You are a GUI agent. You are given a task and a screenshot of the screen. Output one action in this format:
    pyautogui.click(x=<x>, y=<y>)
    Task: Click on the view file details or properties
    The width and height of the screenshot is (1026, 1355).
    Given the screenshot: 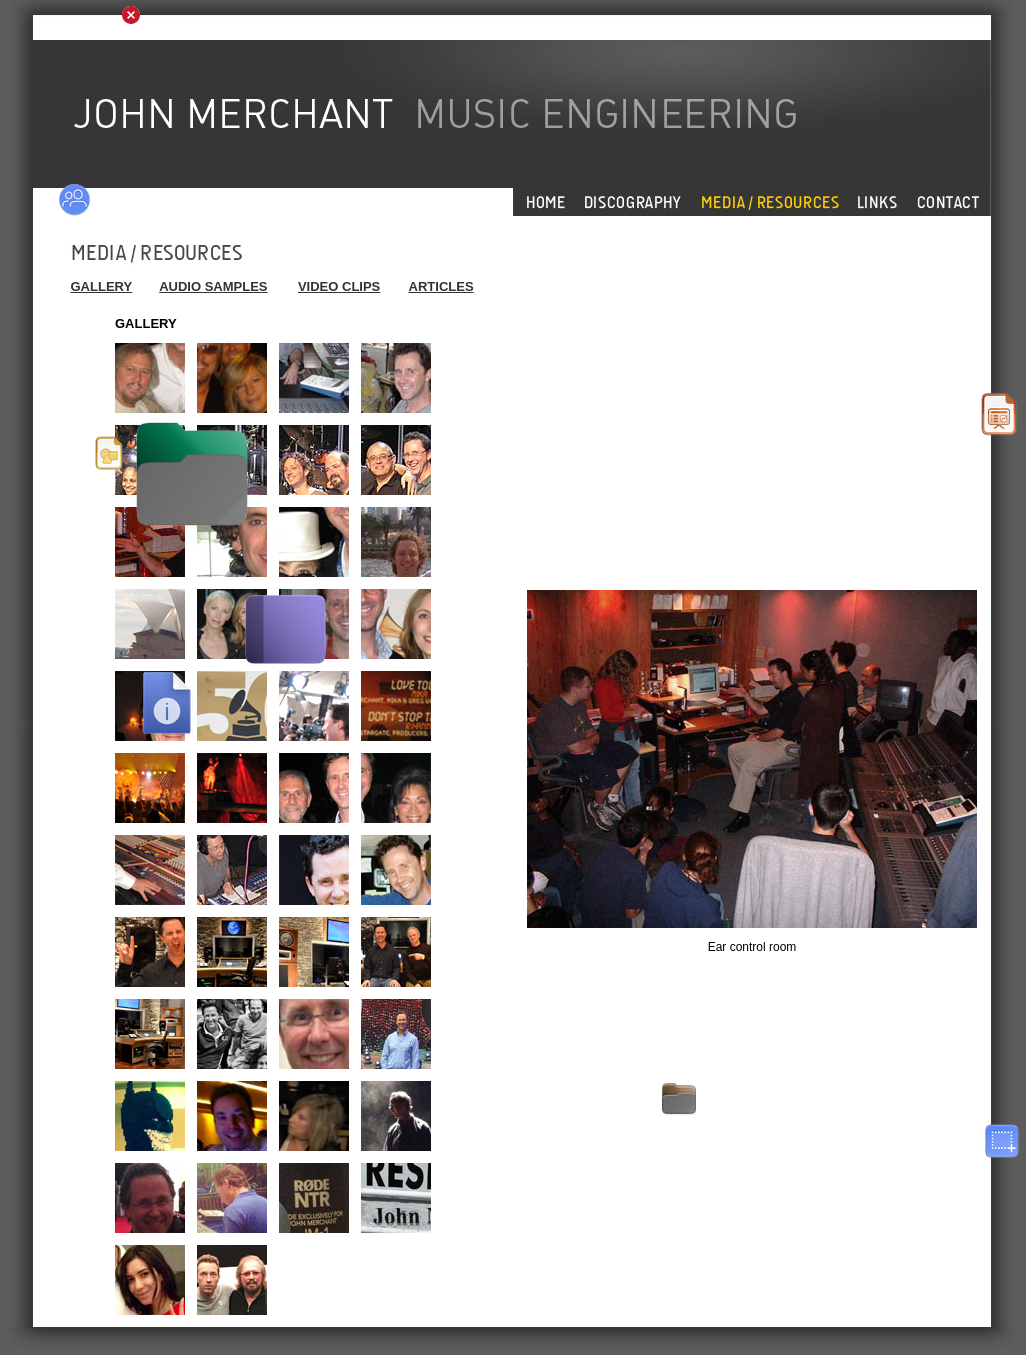 What is the action you would take?
    pyautogui.click(x=167, y=704)
    